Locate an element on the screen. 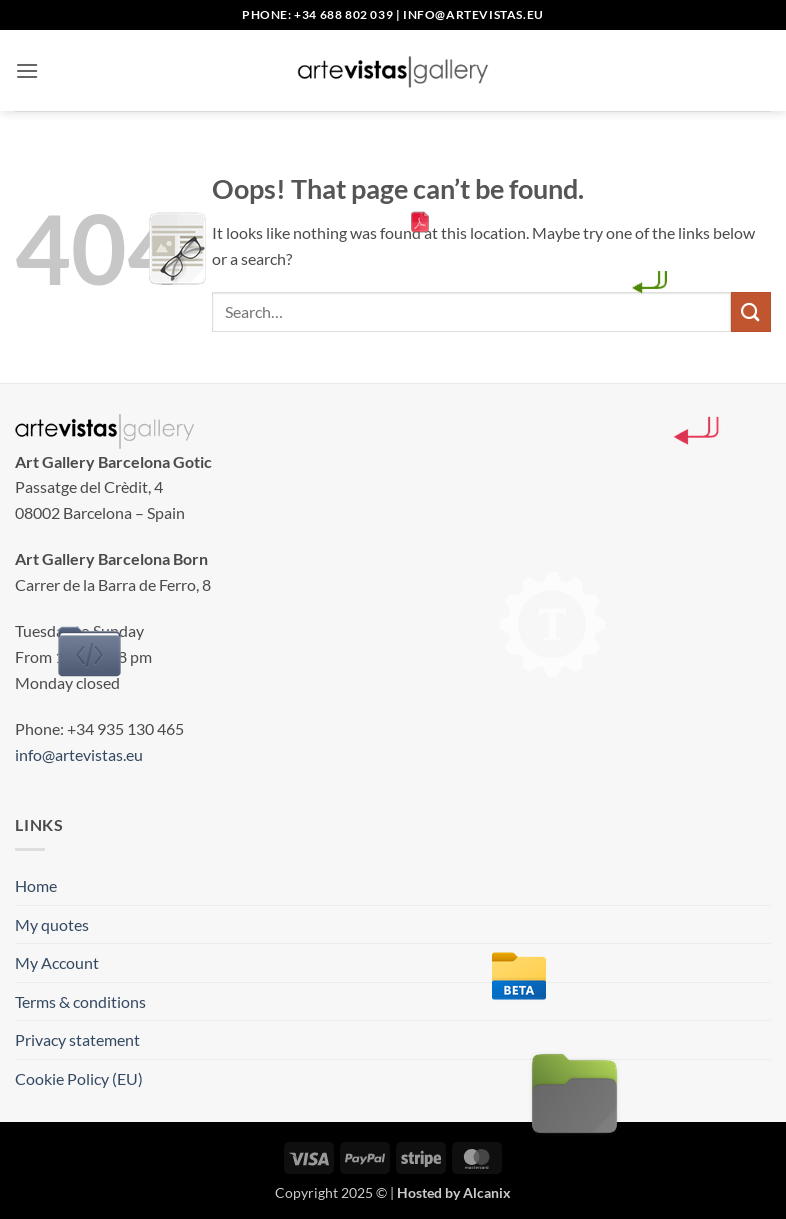  folder containing beta or experimental features is located at coordinates (519, 975).